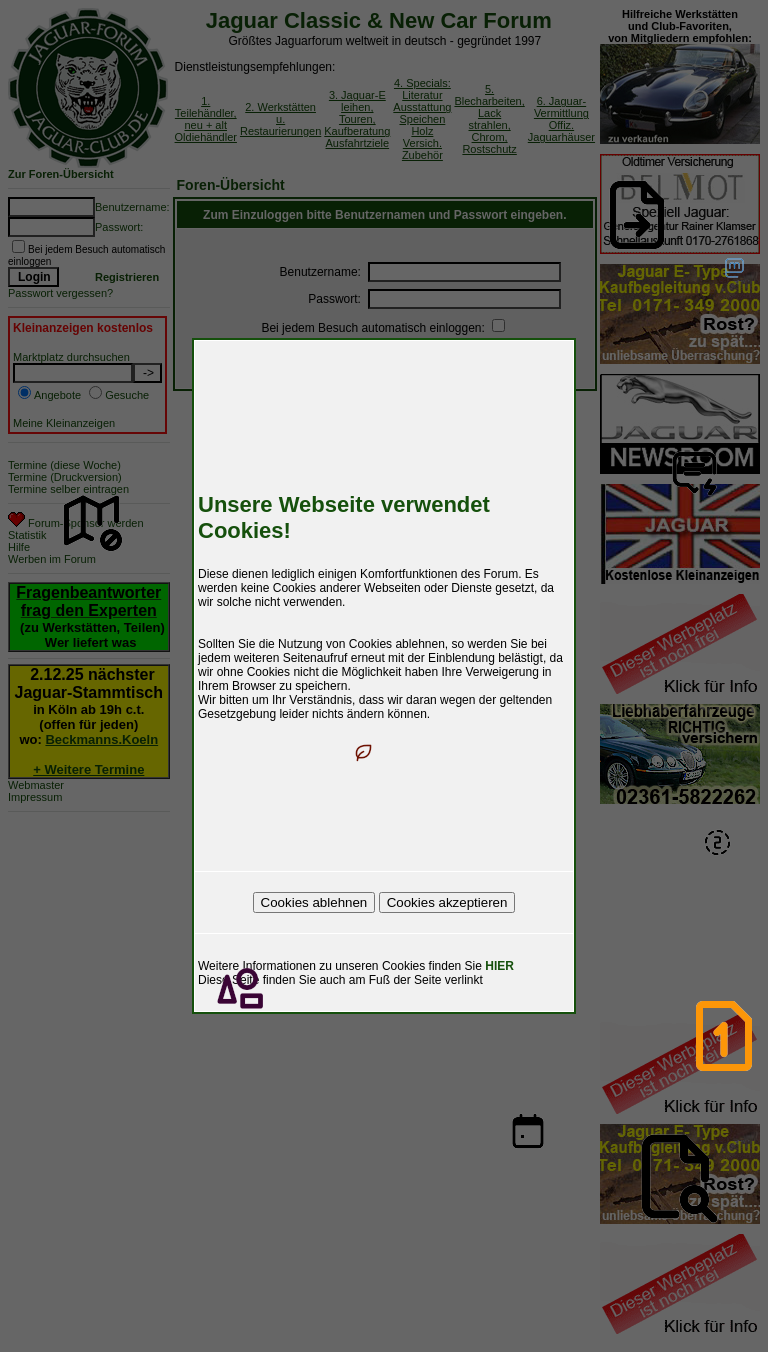  I want to click on access shape tools or drawing options, so click(241, 990).